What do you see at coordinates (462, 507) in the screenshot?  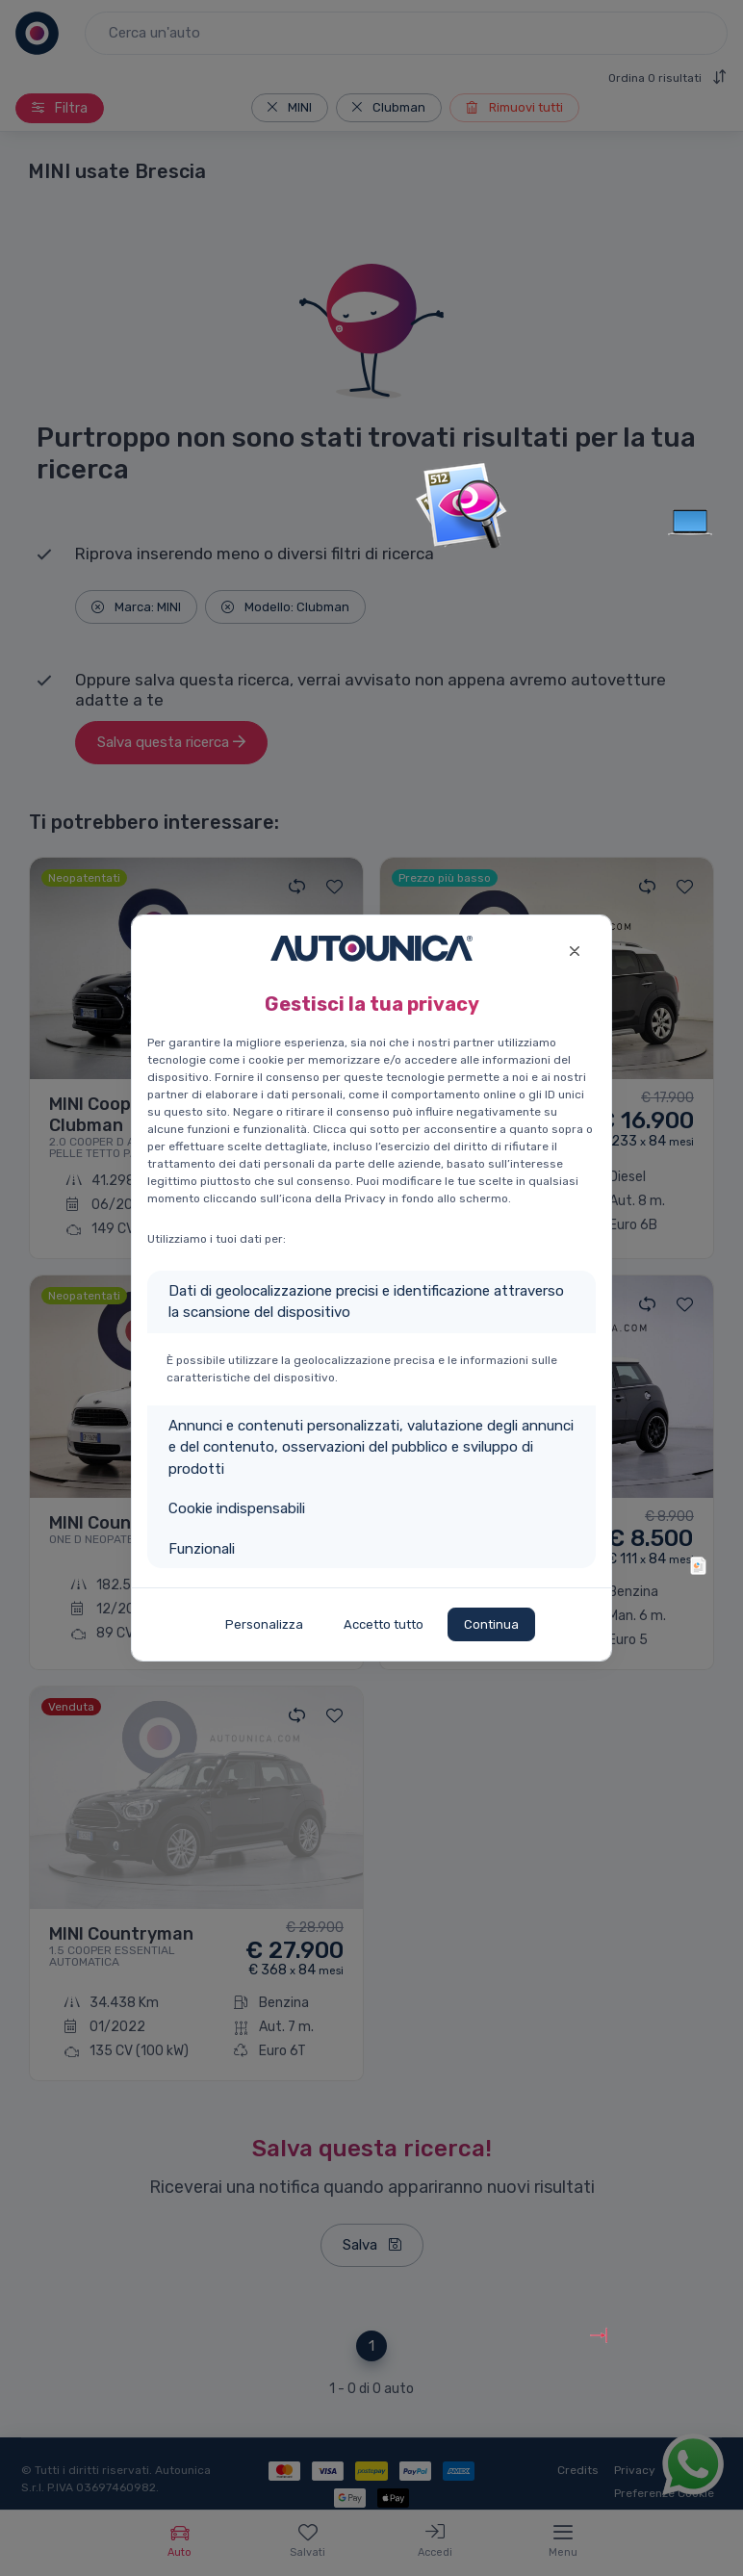 I see `test or preview quick look functionality` at bounding box center [462, 507].